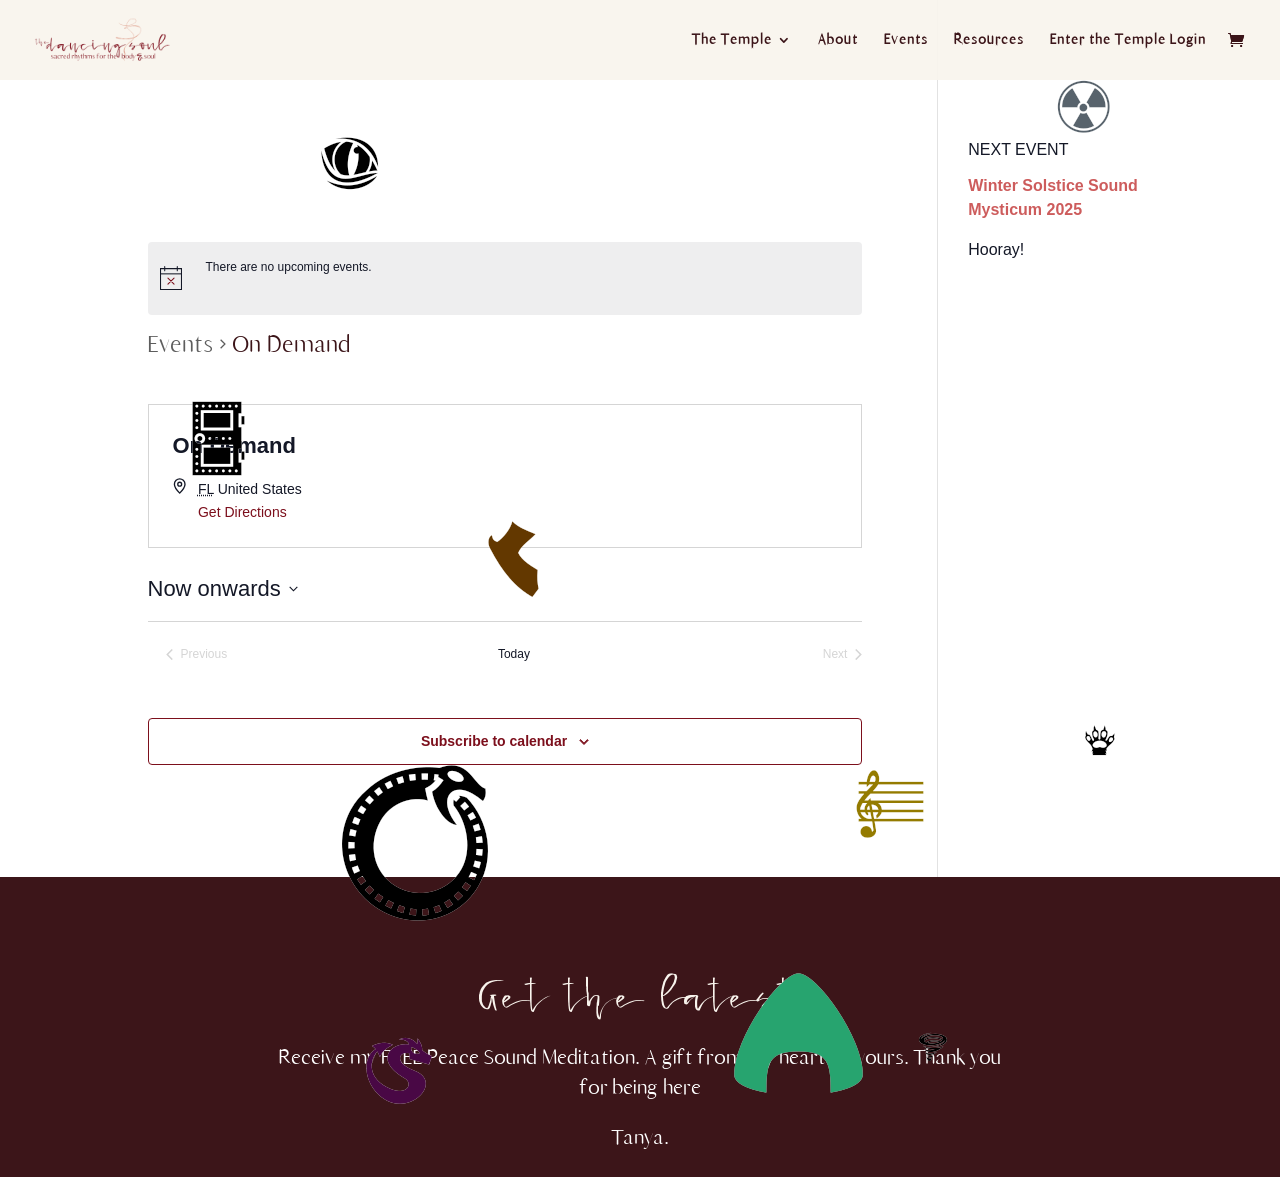  I want to click on access pet-related features or settings, so click(1100, 740).